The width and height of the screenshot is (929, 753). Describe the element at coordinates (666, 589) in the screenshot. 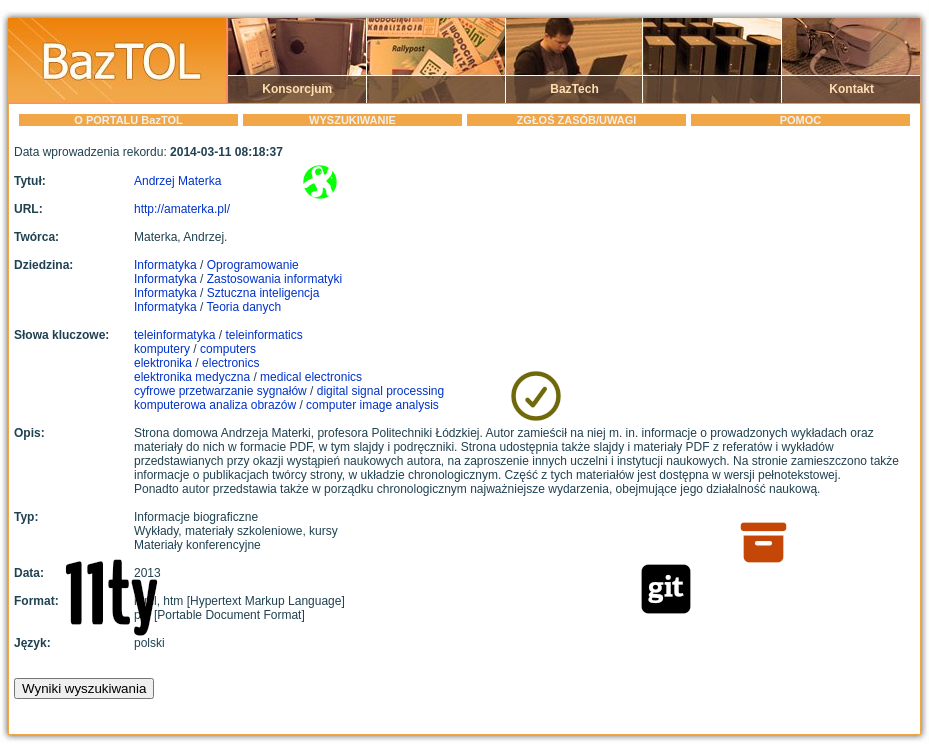

I see `git version control logo` at that location.